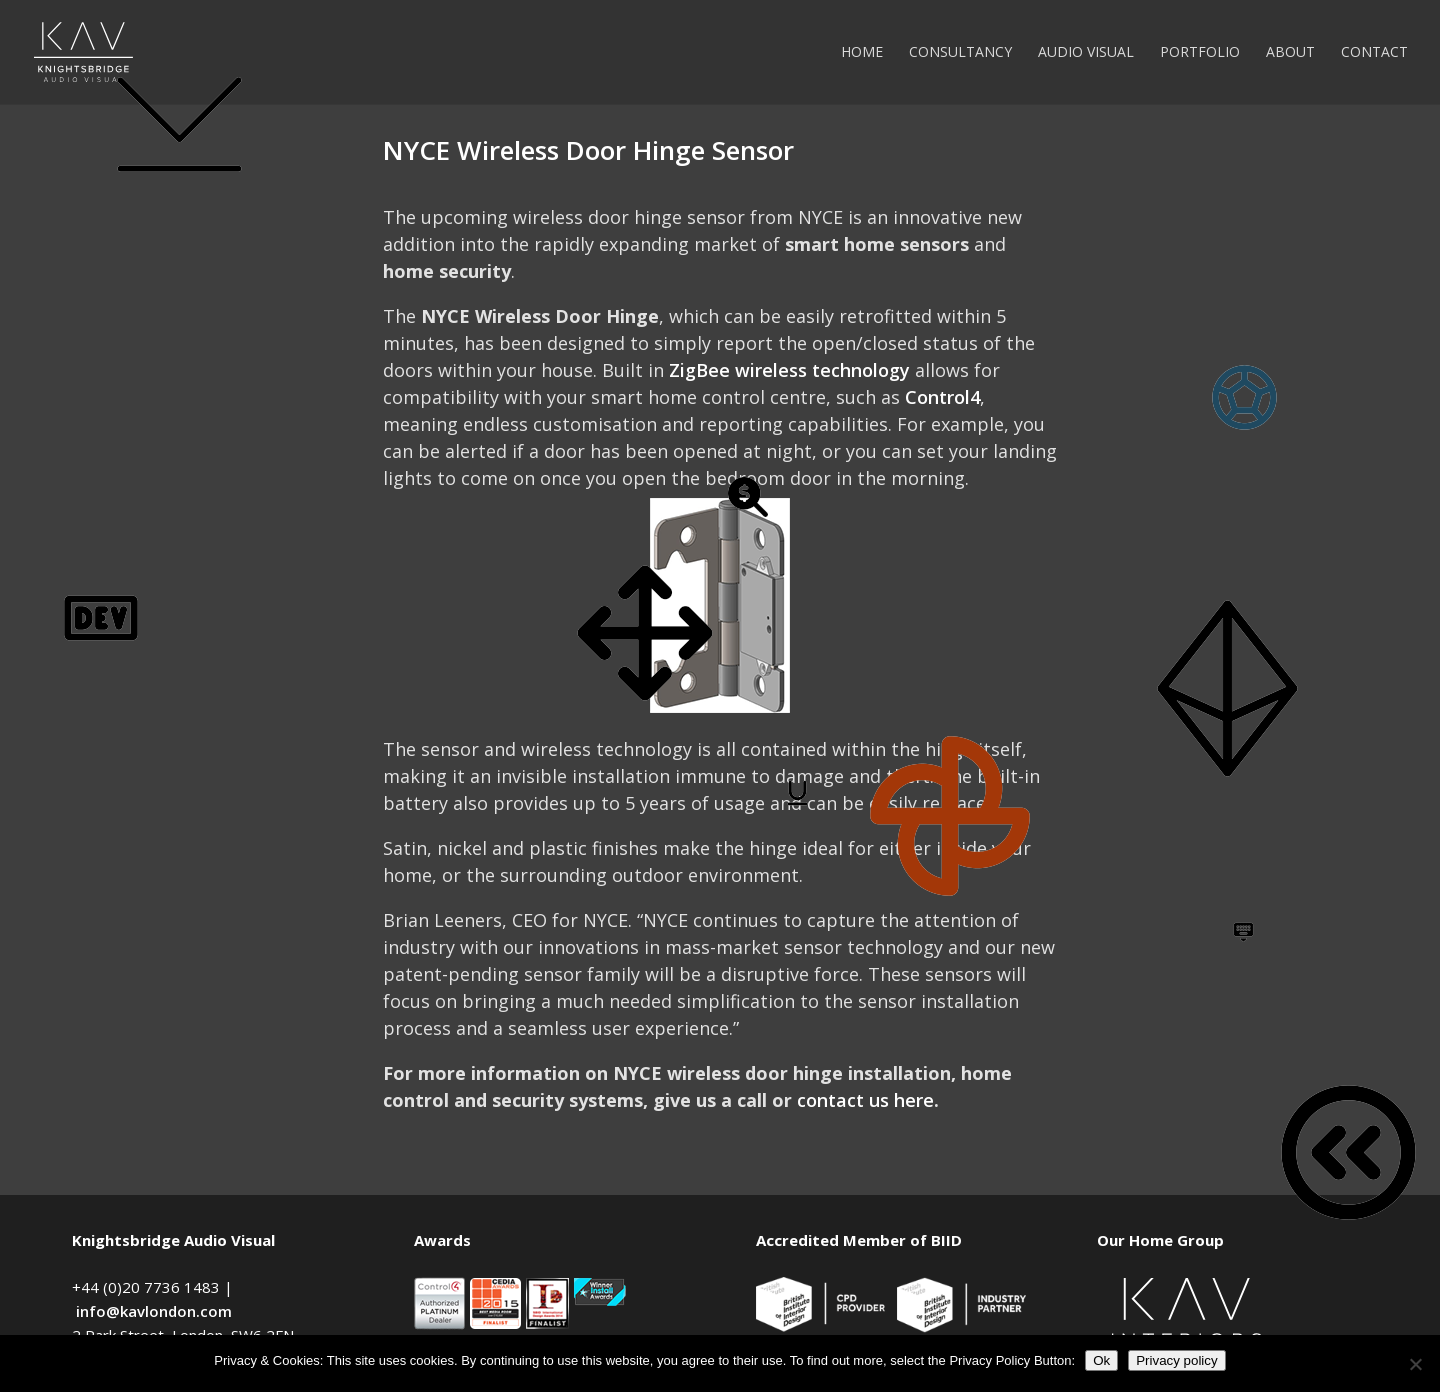 This screenshot has height=1392, width=1440. Describe the element at coordinates (1227, 688) in the screenshot. I see `view ethereum wallet or balance` at that location.